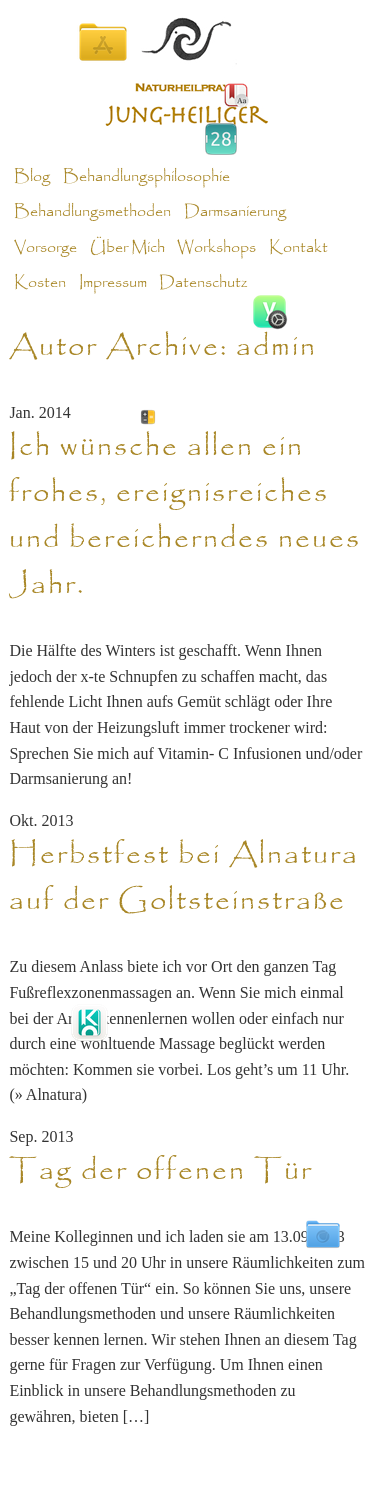 The image size is (375, 1485). I want to click on open Maxon application folder, so click(323, 1234).